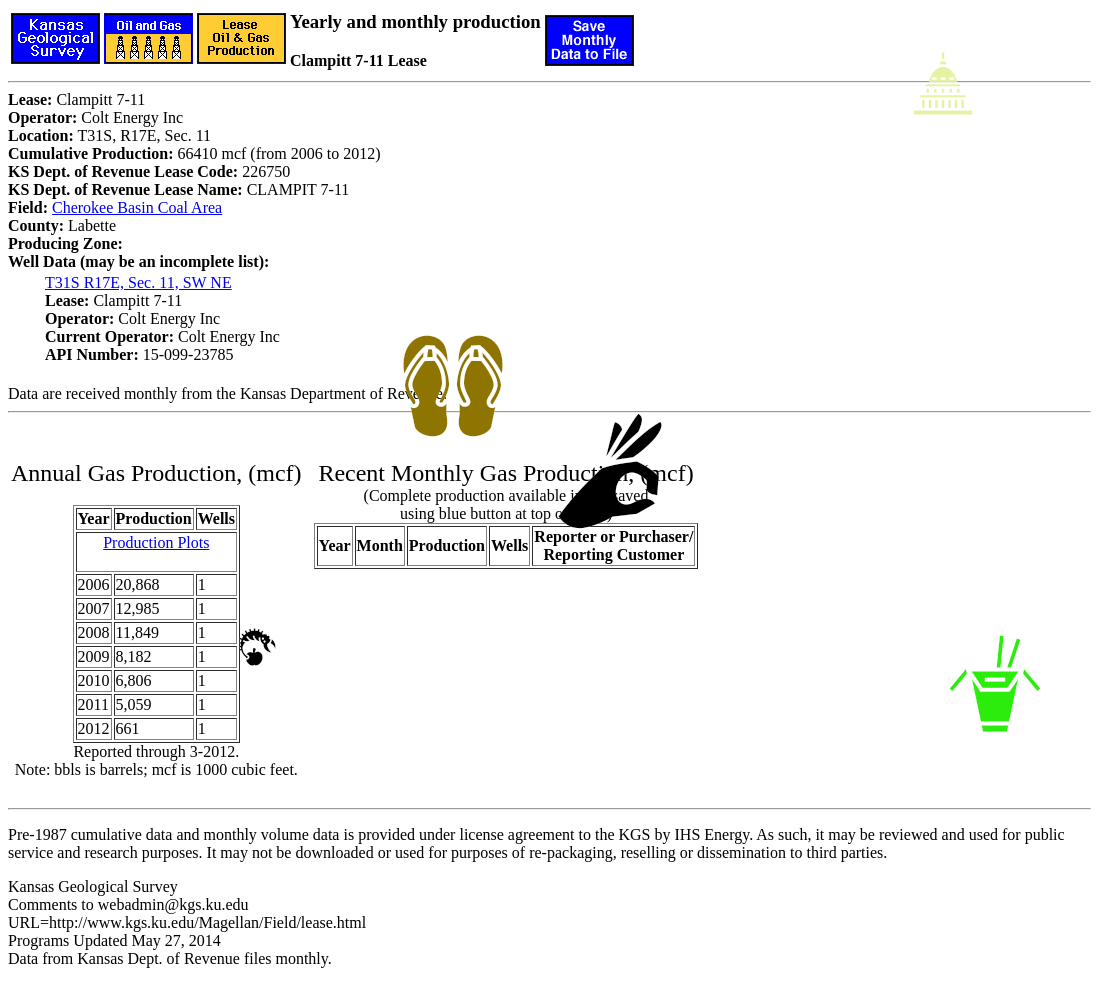 This screenshot has width=1099, height=984. What do you see at coordinates (257, 647) in the screenshot?
I see `indicates a pest or infestation in a farming/gardening game` at bounding box center [257, 647].